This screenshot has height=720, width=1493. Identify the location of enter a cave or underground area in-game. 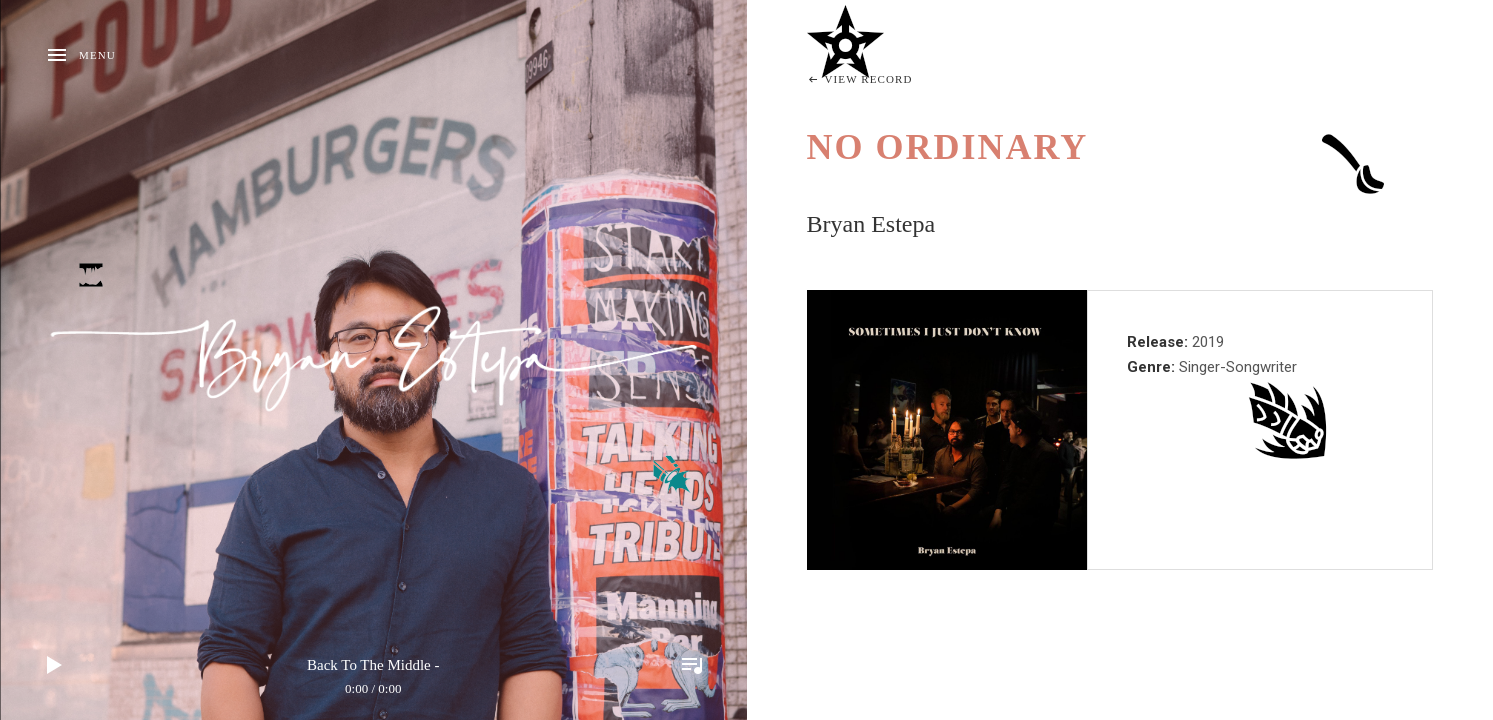
(91, 275).